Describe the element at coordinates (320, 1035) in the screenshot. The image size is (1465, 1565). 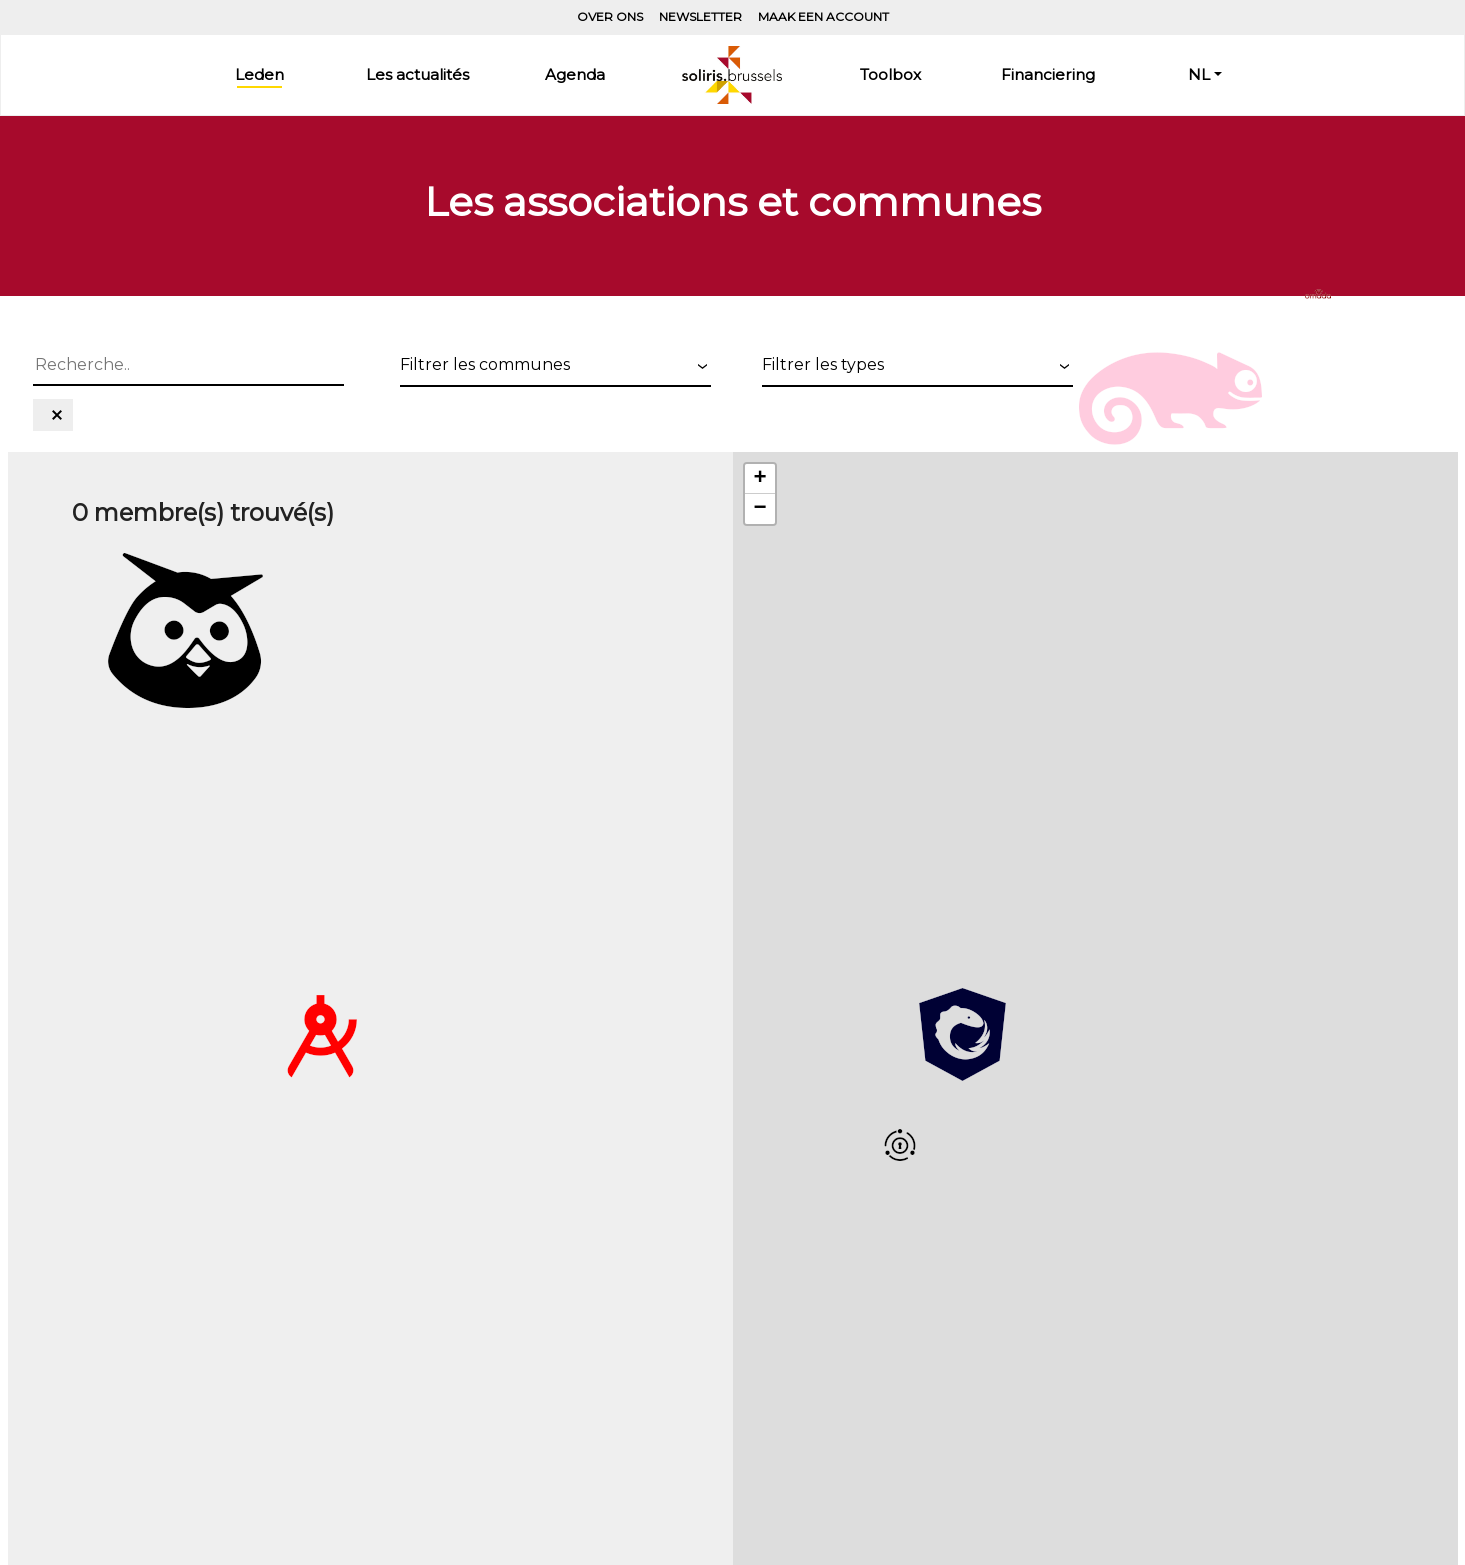
I see `access precision drawing or design tools` at that location.